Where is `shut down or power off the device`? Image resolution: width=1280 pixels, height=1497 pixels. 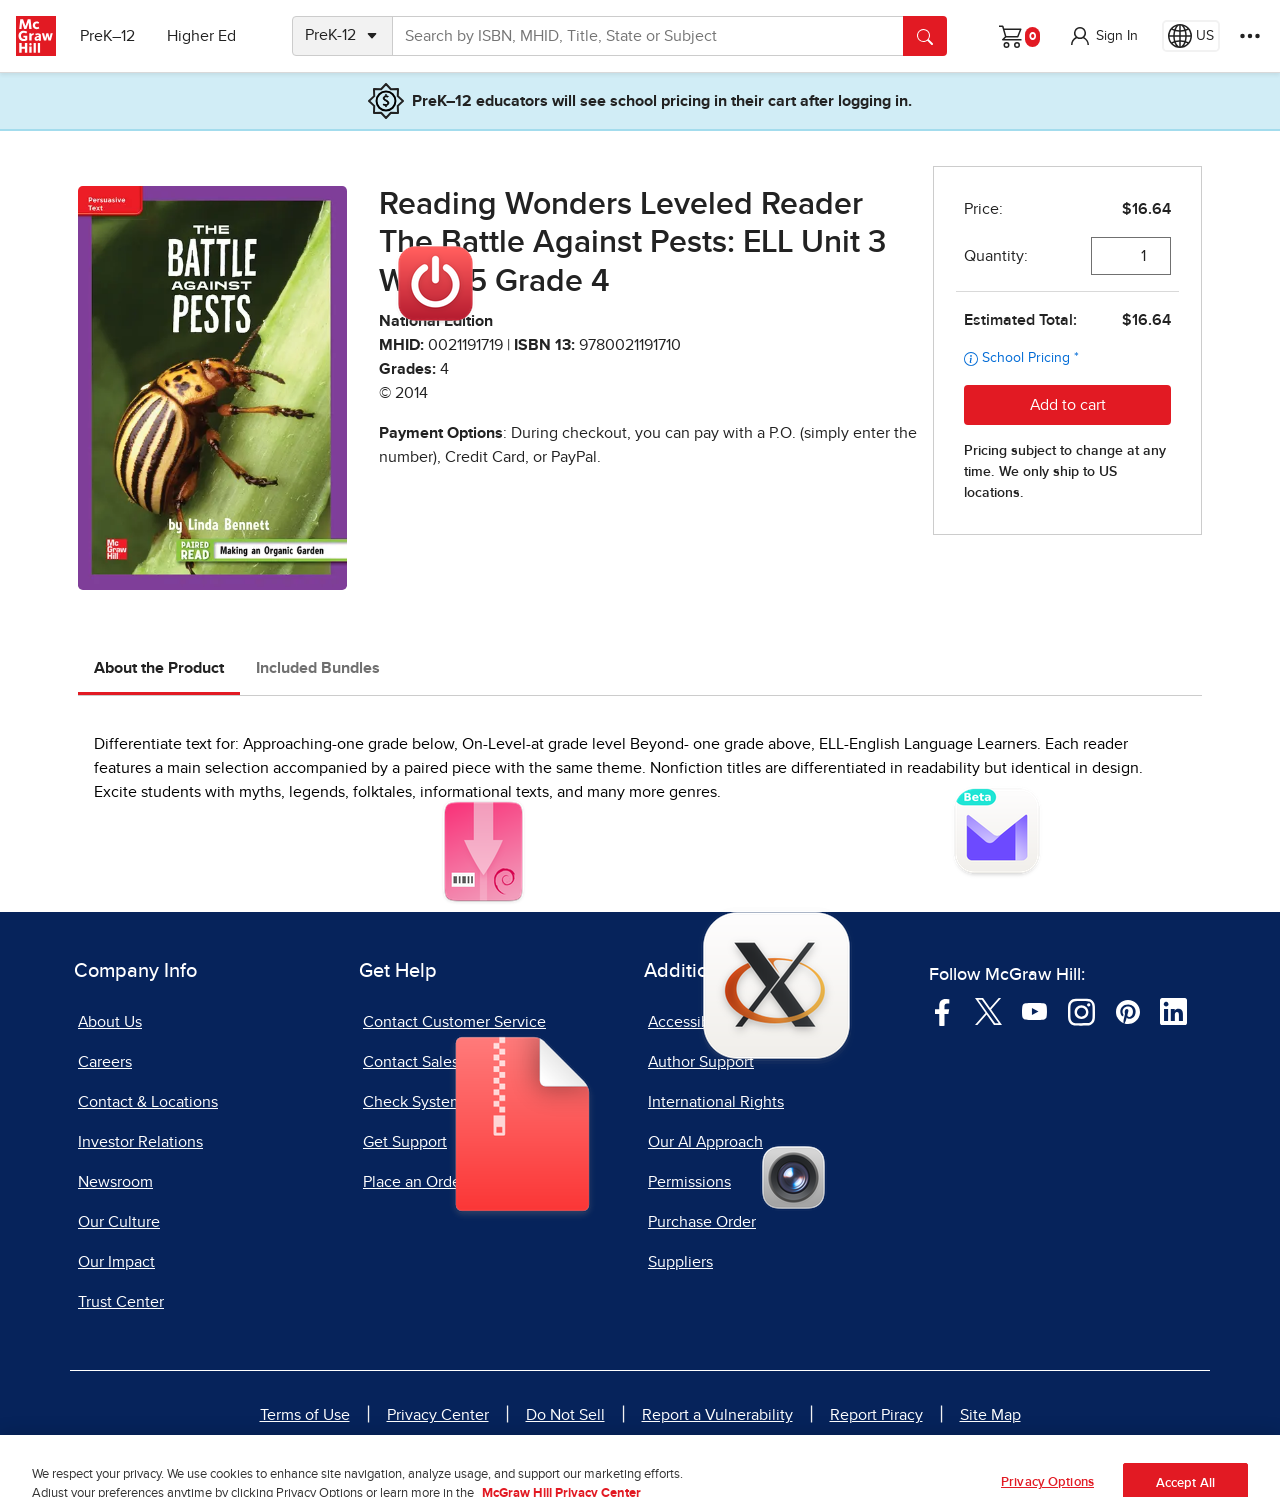 shut down or power off the device is located at coordinates (435, 283).